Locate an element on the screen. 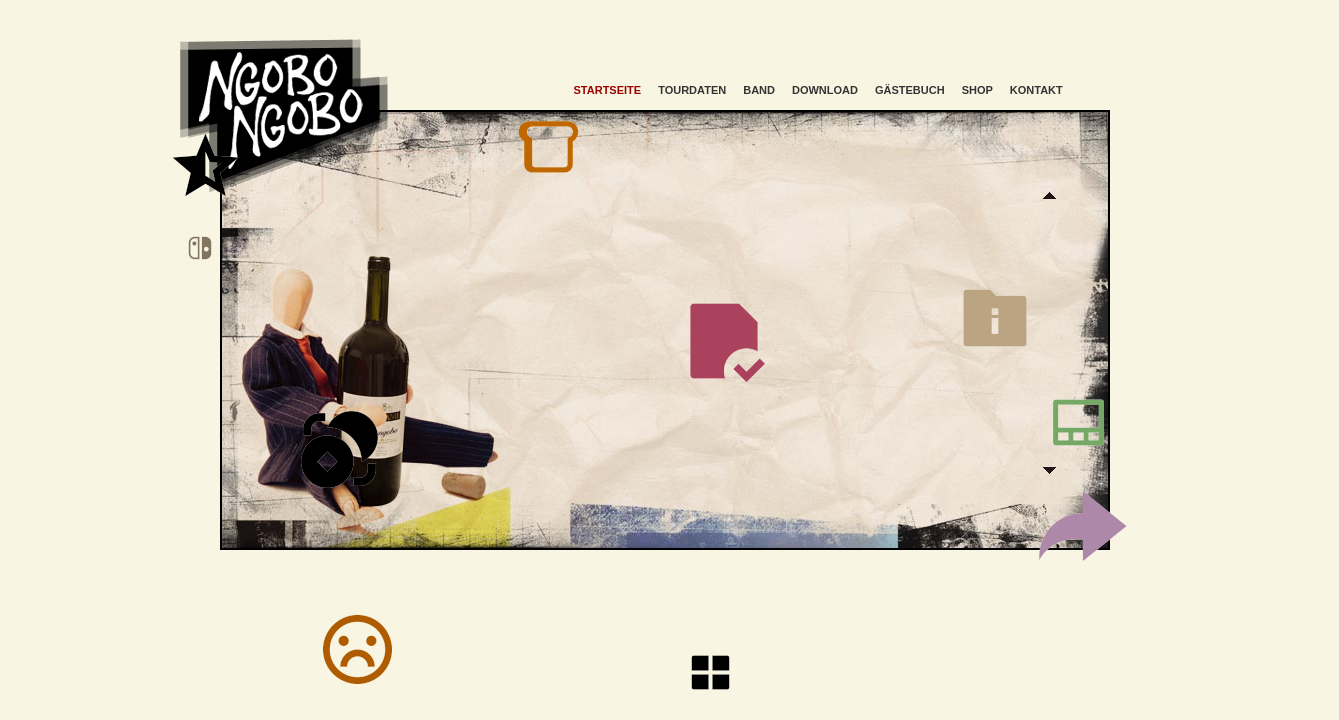 This screenshot has height=720, width=1339. file successfully uploaded or verified is located at coordinates (724, 341).